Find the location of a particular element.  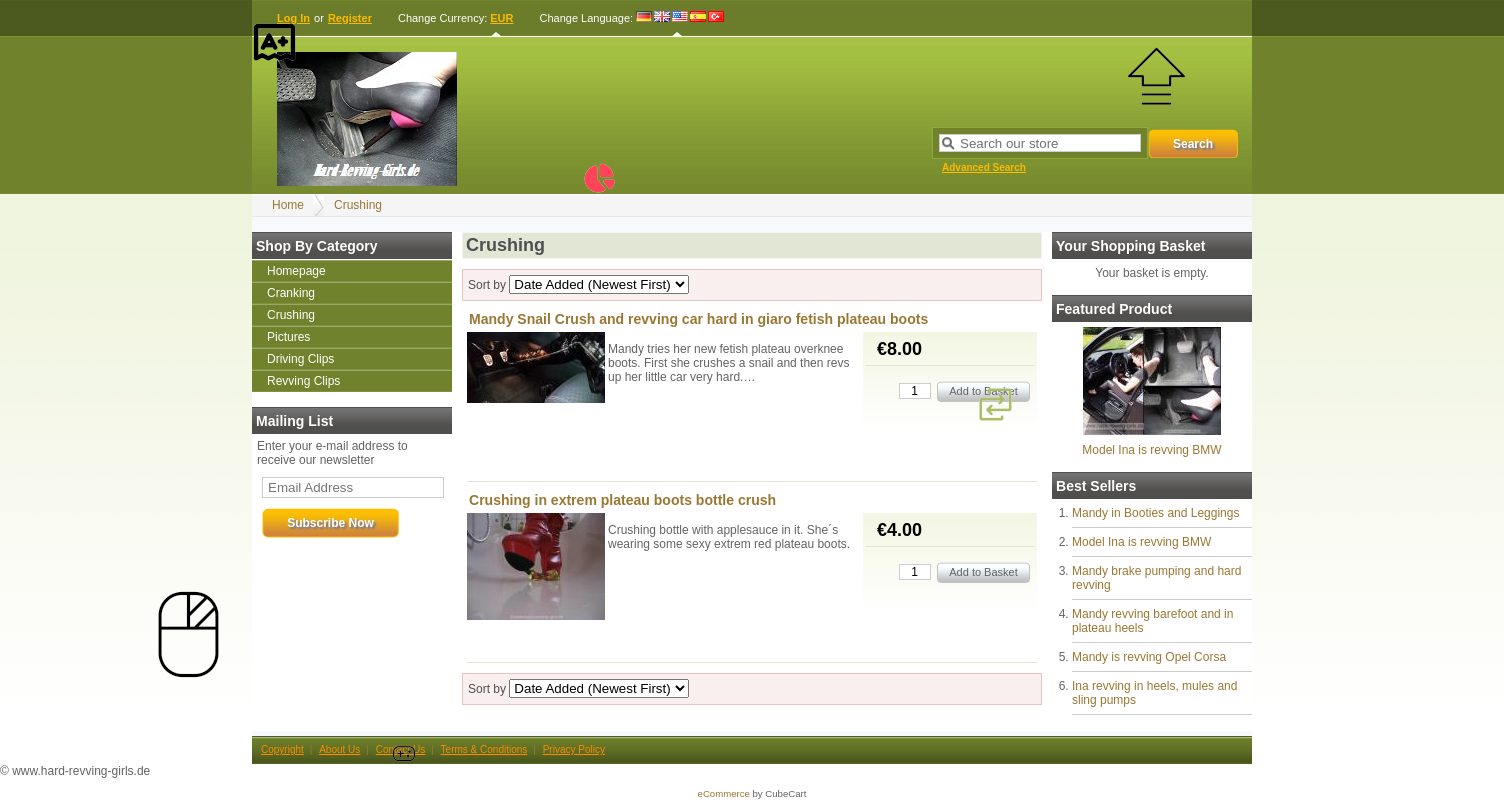

view analytics or statistics is located at coordinates (599, 178).